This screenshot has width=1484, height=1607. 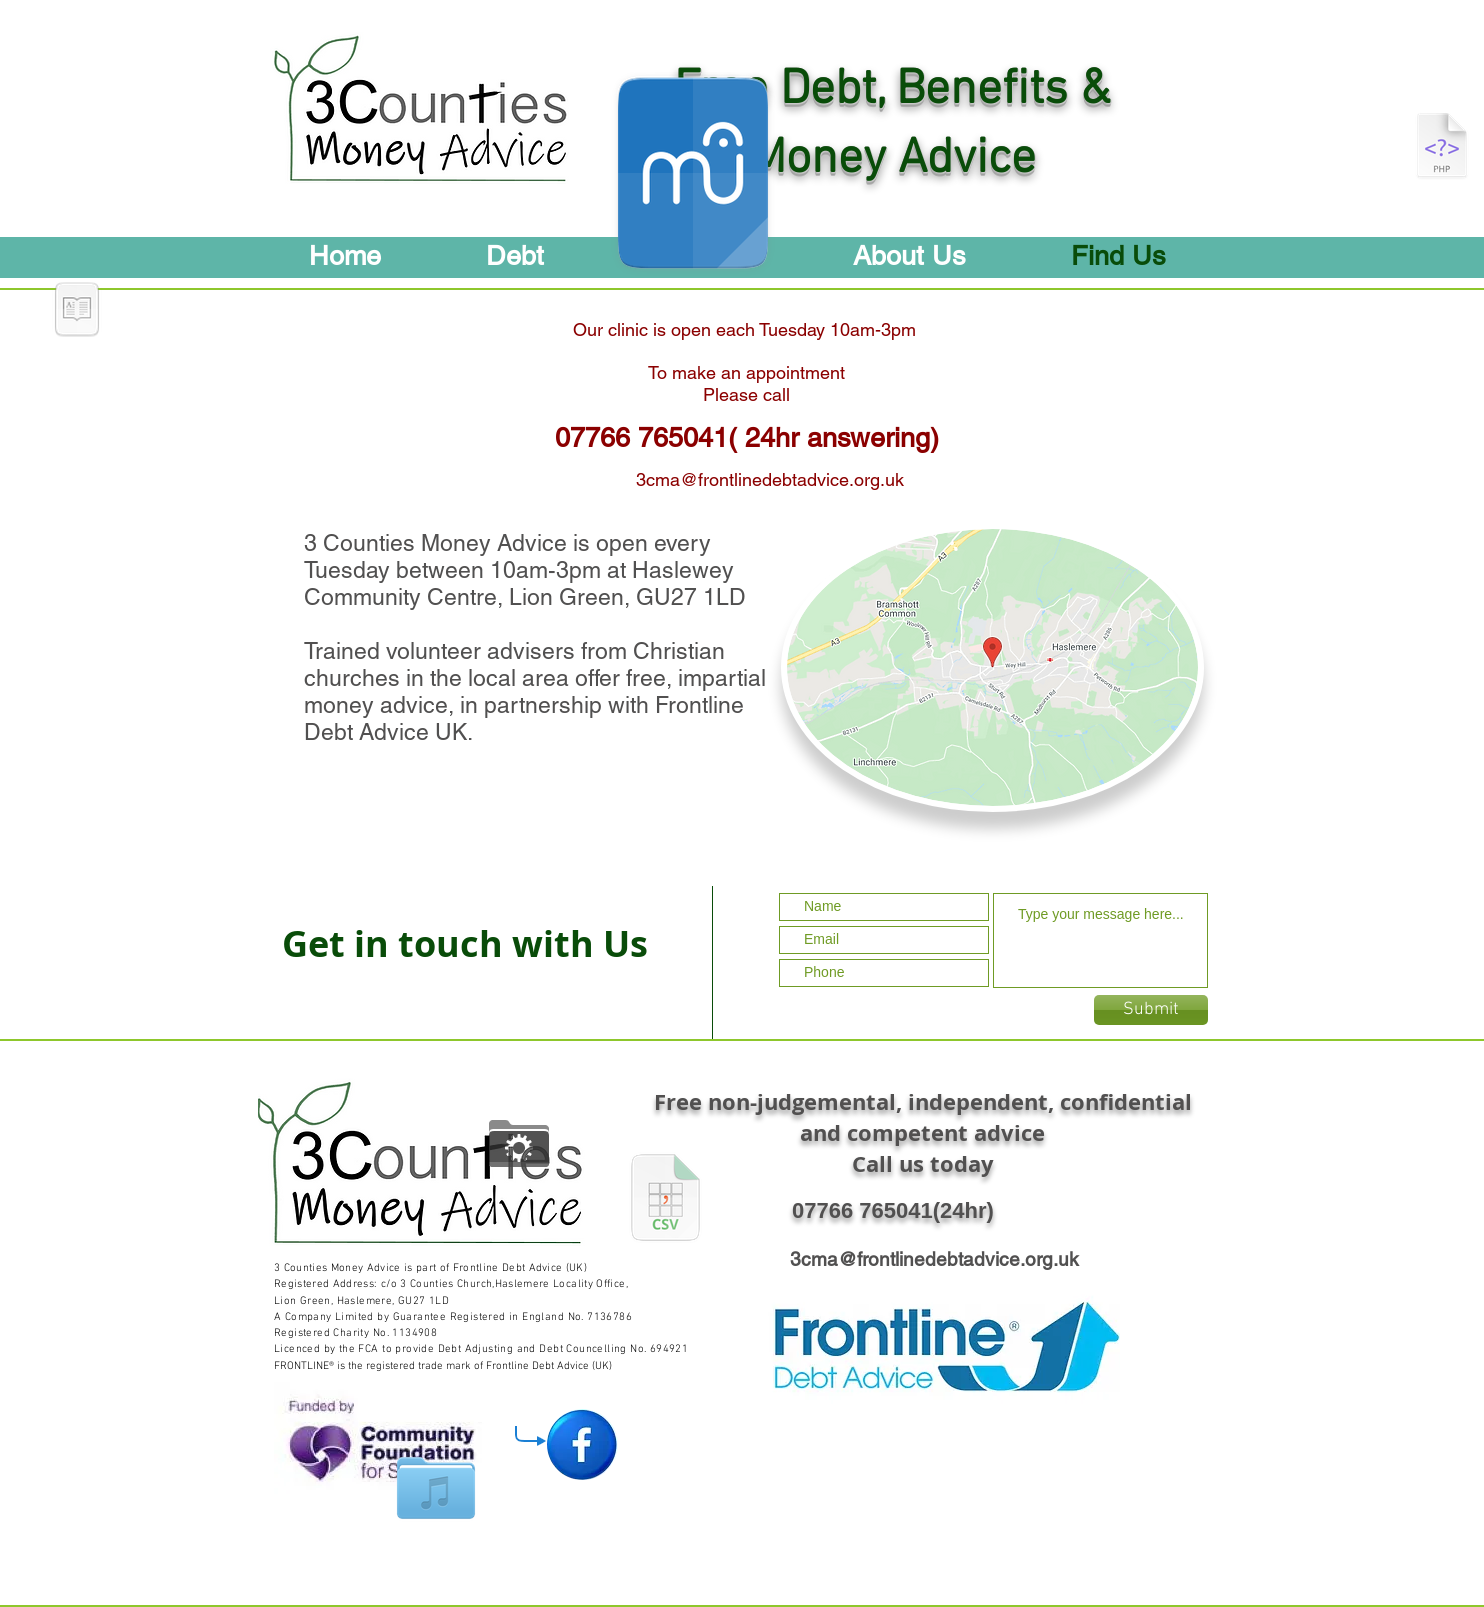 I want to click on open your music folder, so click(x=436, y=1488).